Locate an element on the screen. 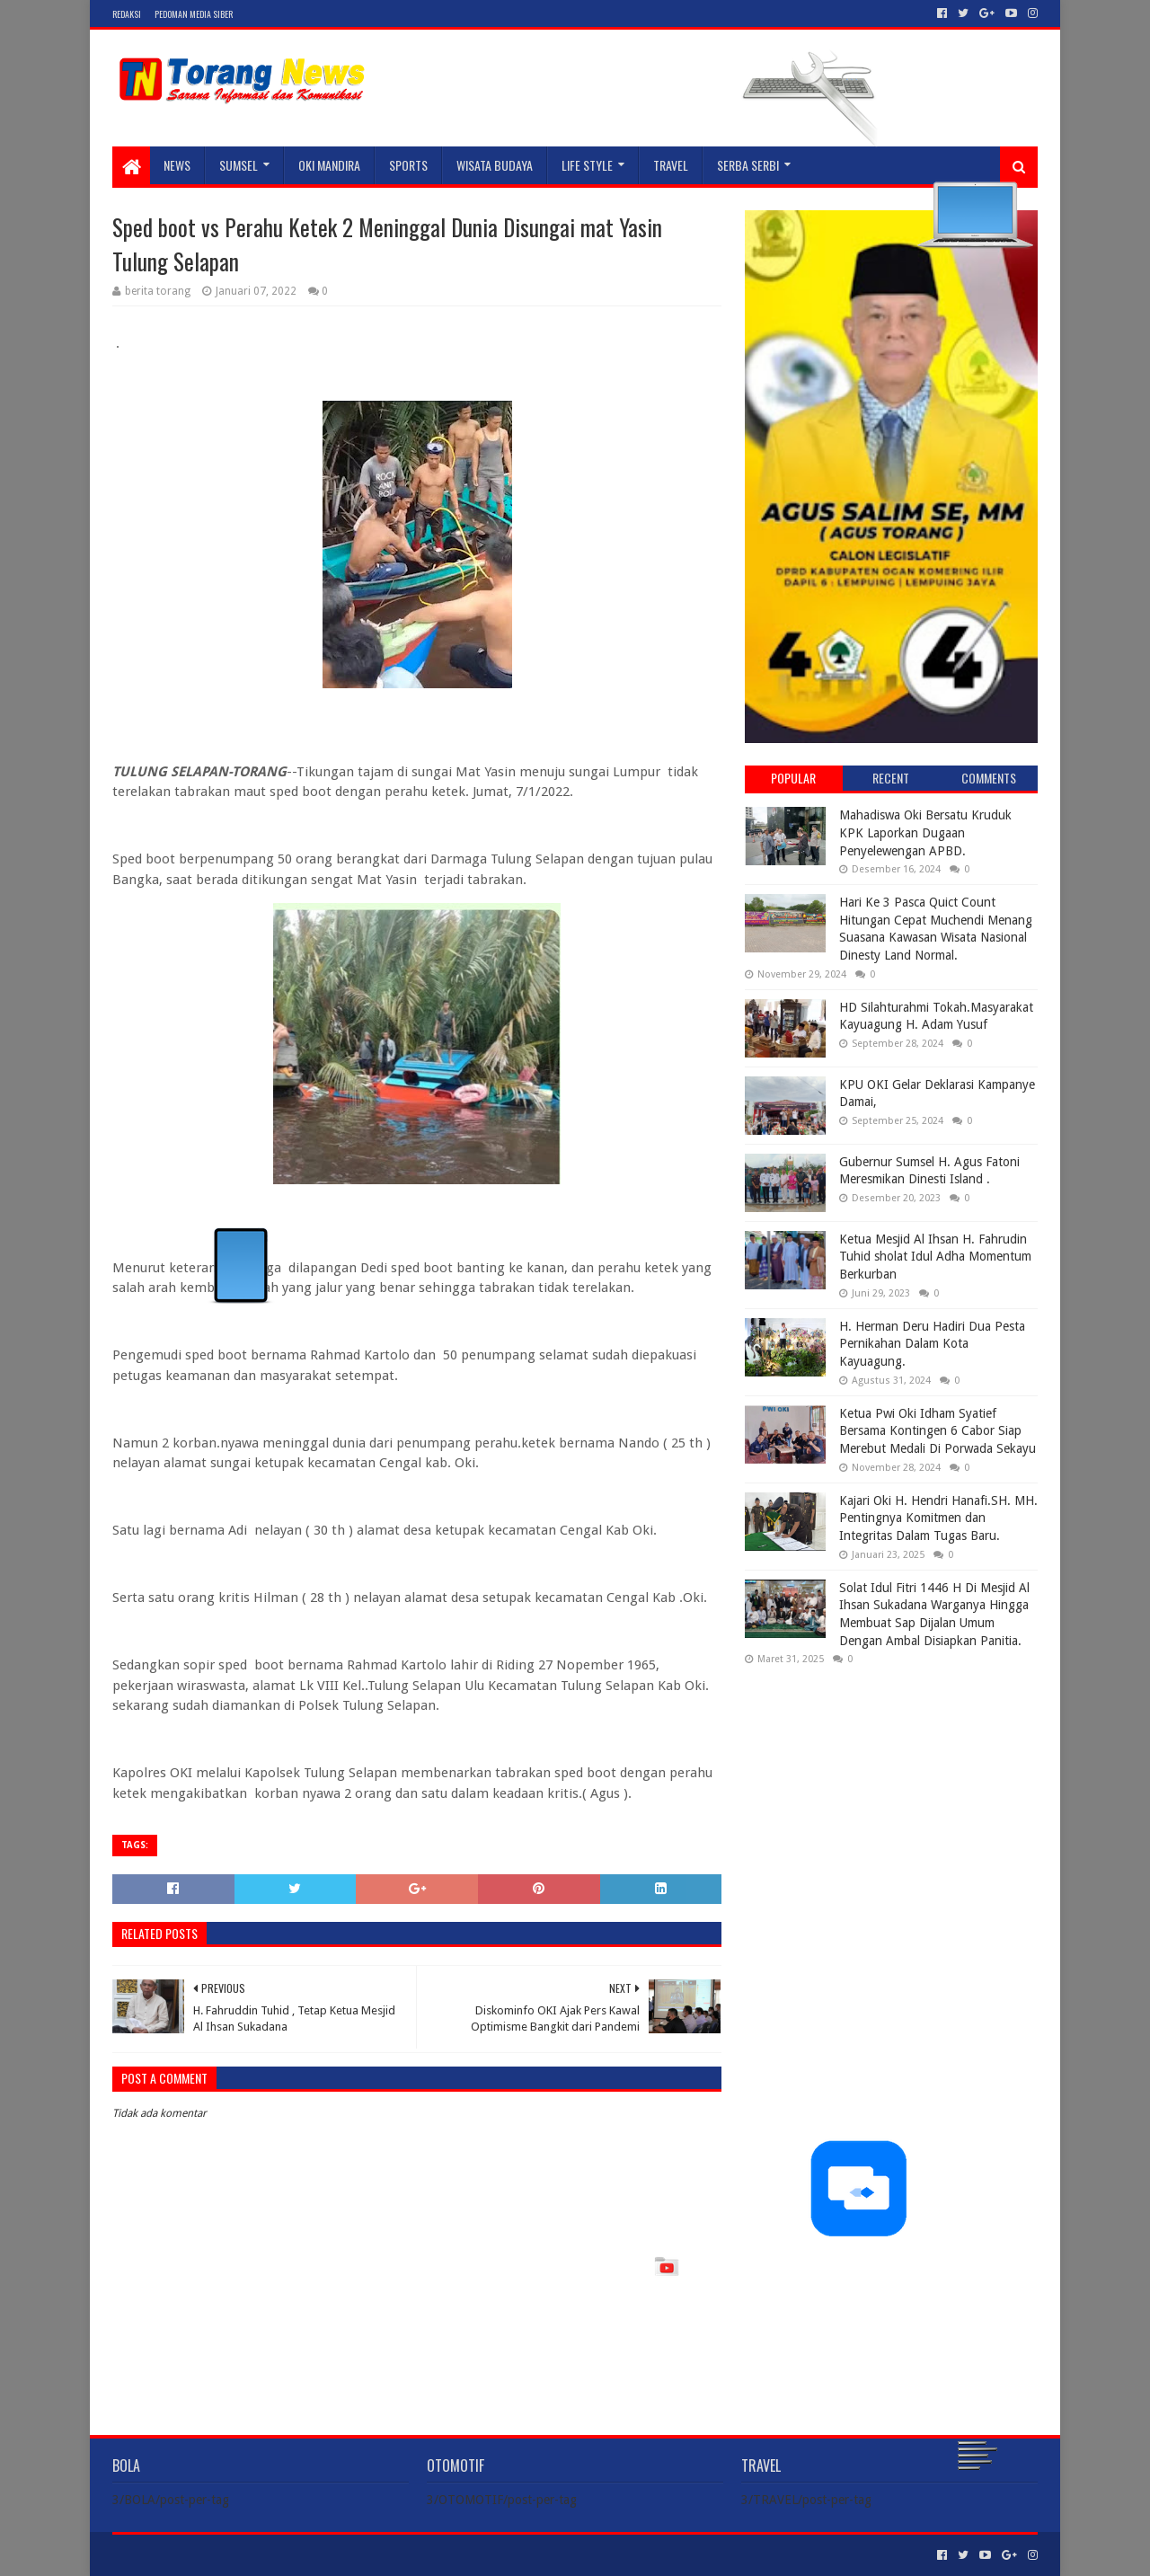  switch between open windows or applications is located at coordinates (858, 2188).